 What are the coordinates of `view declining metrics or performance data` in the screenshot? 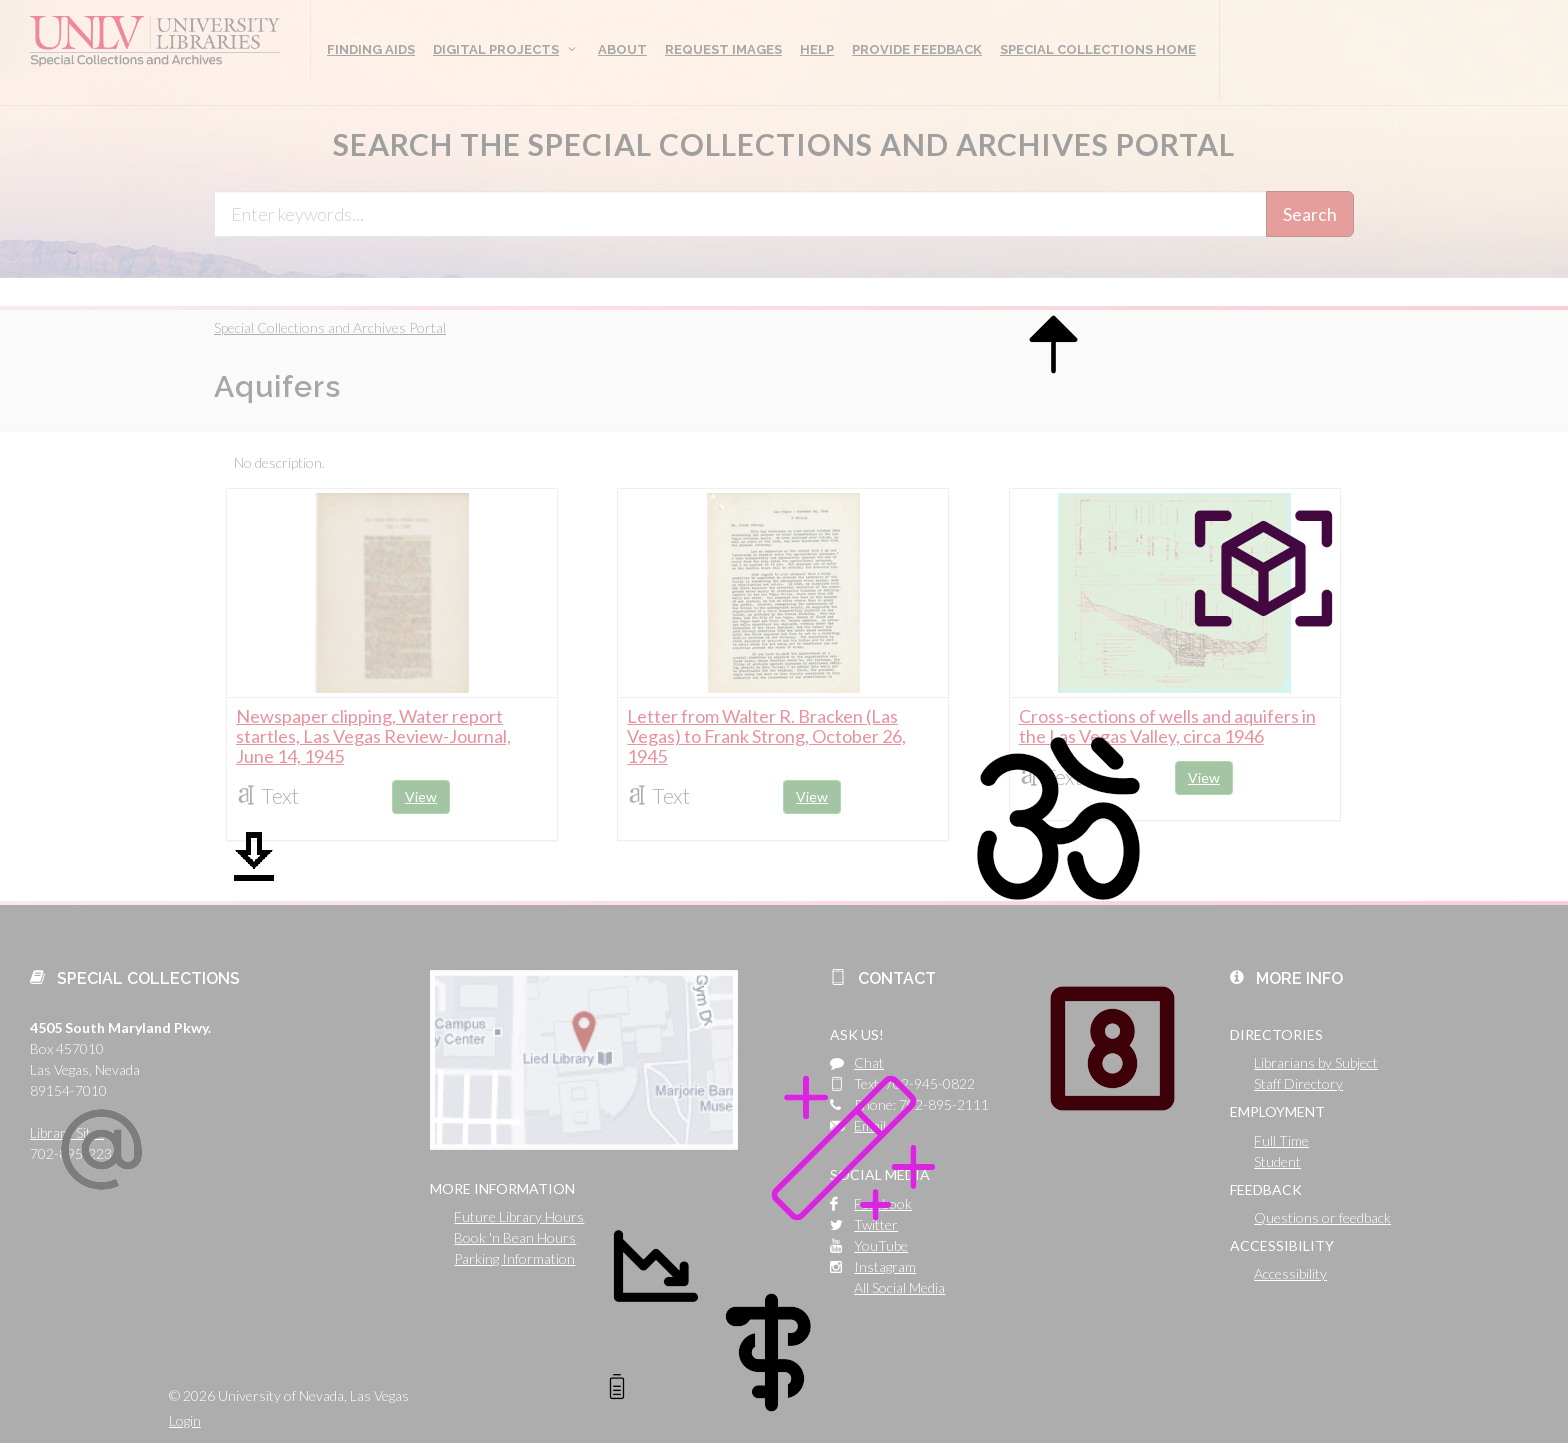 It's located at (656, 1266).